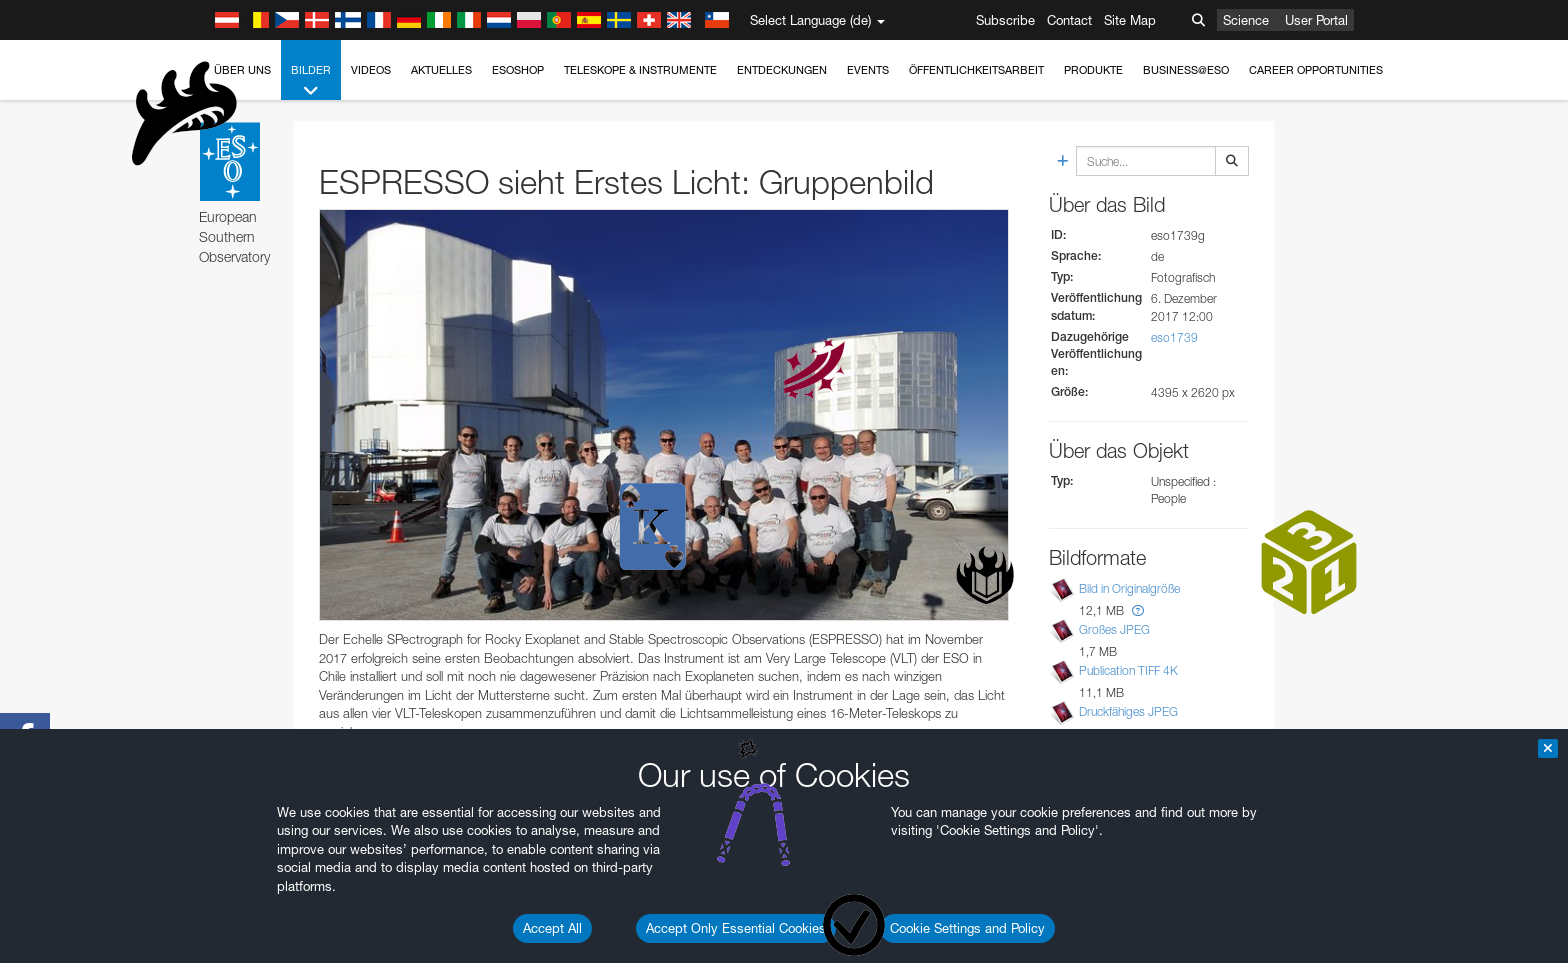 The width and height of the screenshot is (1568, 963). I want to click on roll dice or randomize selection, so click(1309, 563).